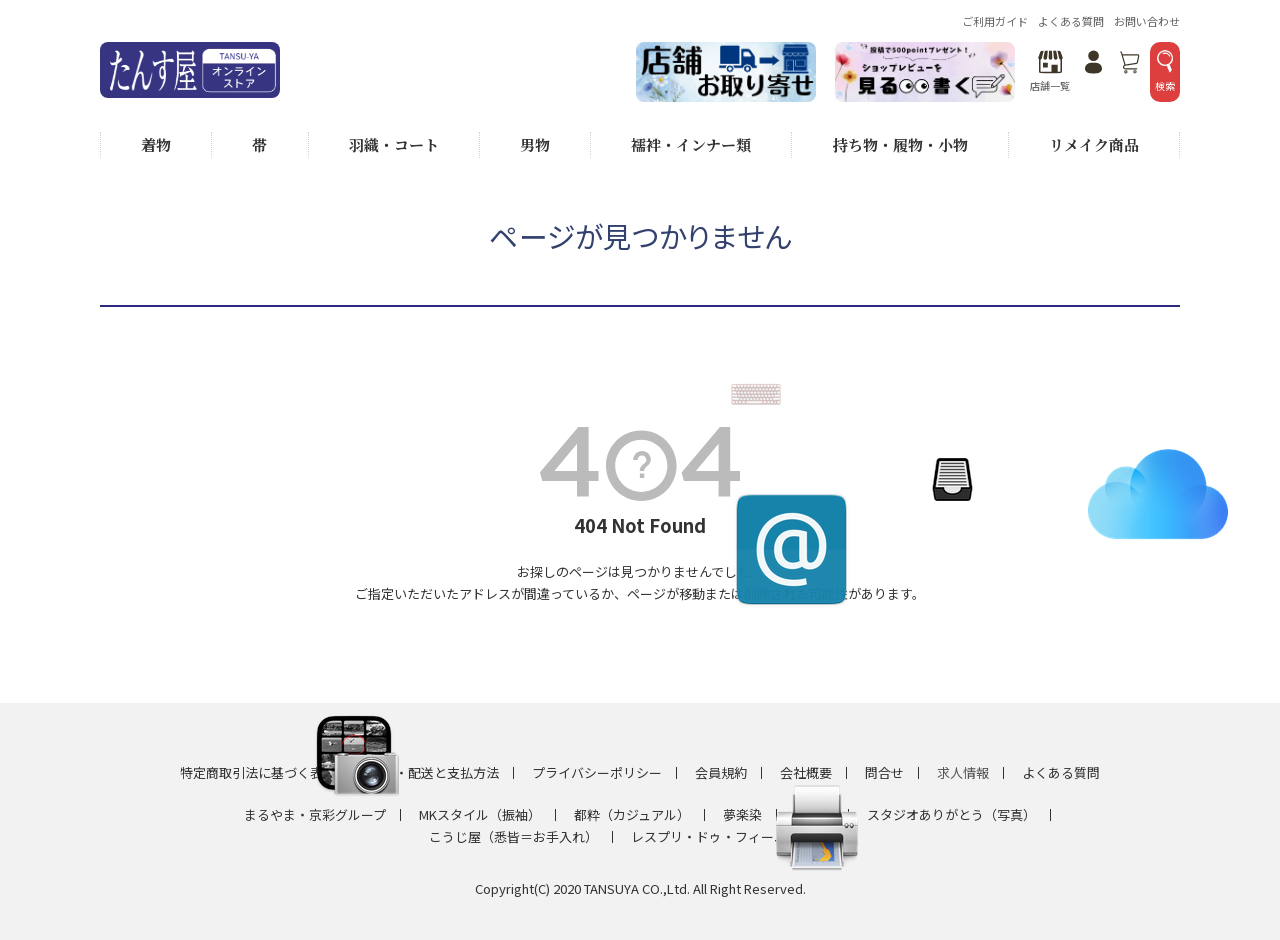 This screenshot has height=940, width=1280. Describe the element at coordinates (756, 394) in the screenshot. I see `connect to a wireless bluetooth keyboard` at that location.